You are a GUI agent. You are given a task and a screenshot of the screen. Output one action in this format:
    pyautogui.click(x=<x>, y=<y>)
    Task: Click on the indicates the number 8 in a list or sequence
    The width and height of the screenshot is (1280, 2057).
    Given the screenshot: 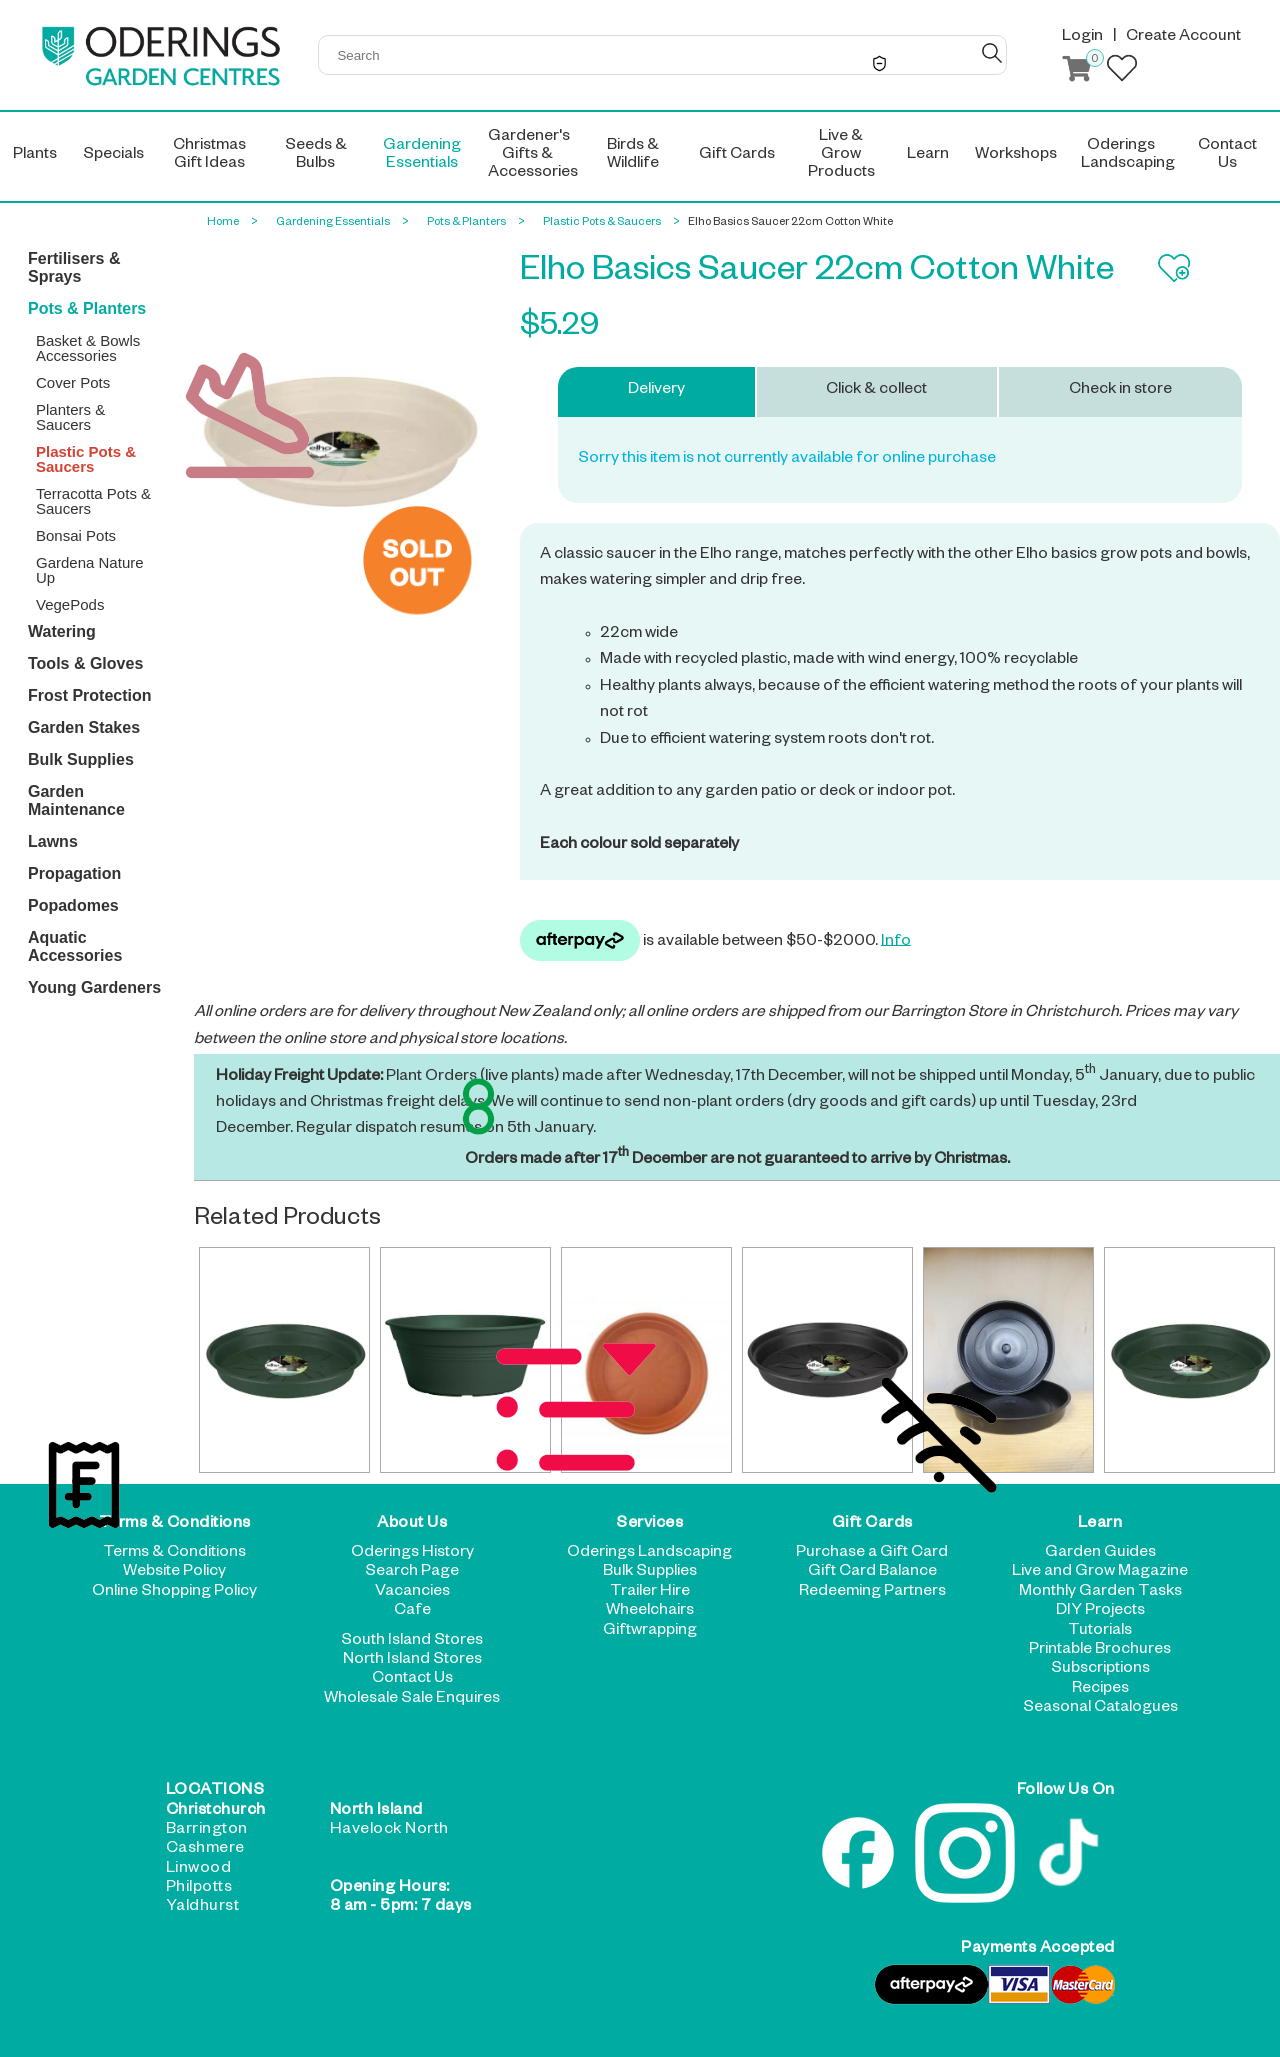 What is the action you would take?
    pyautogui.click(x=478, y=1106)
    